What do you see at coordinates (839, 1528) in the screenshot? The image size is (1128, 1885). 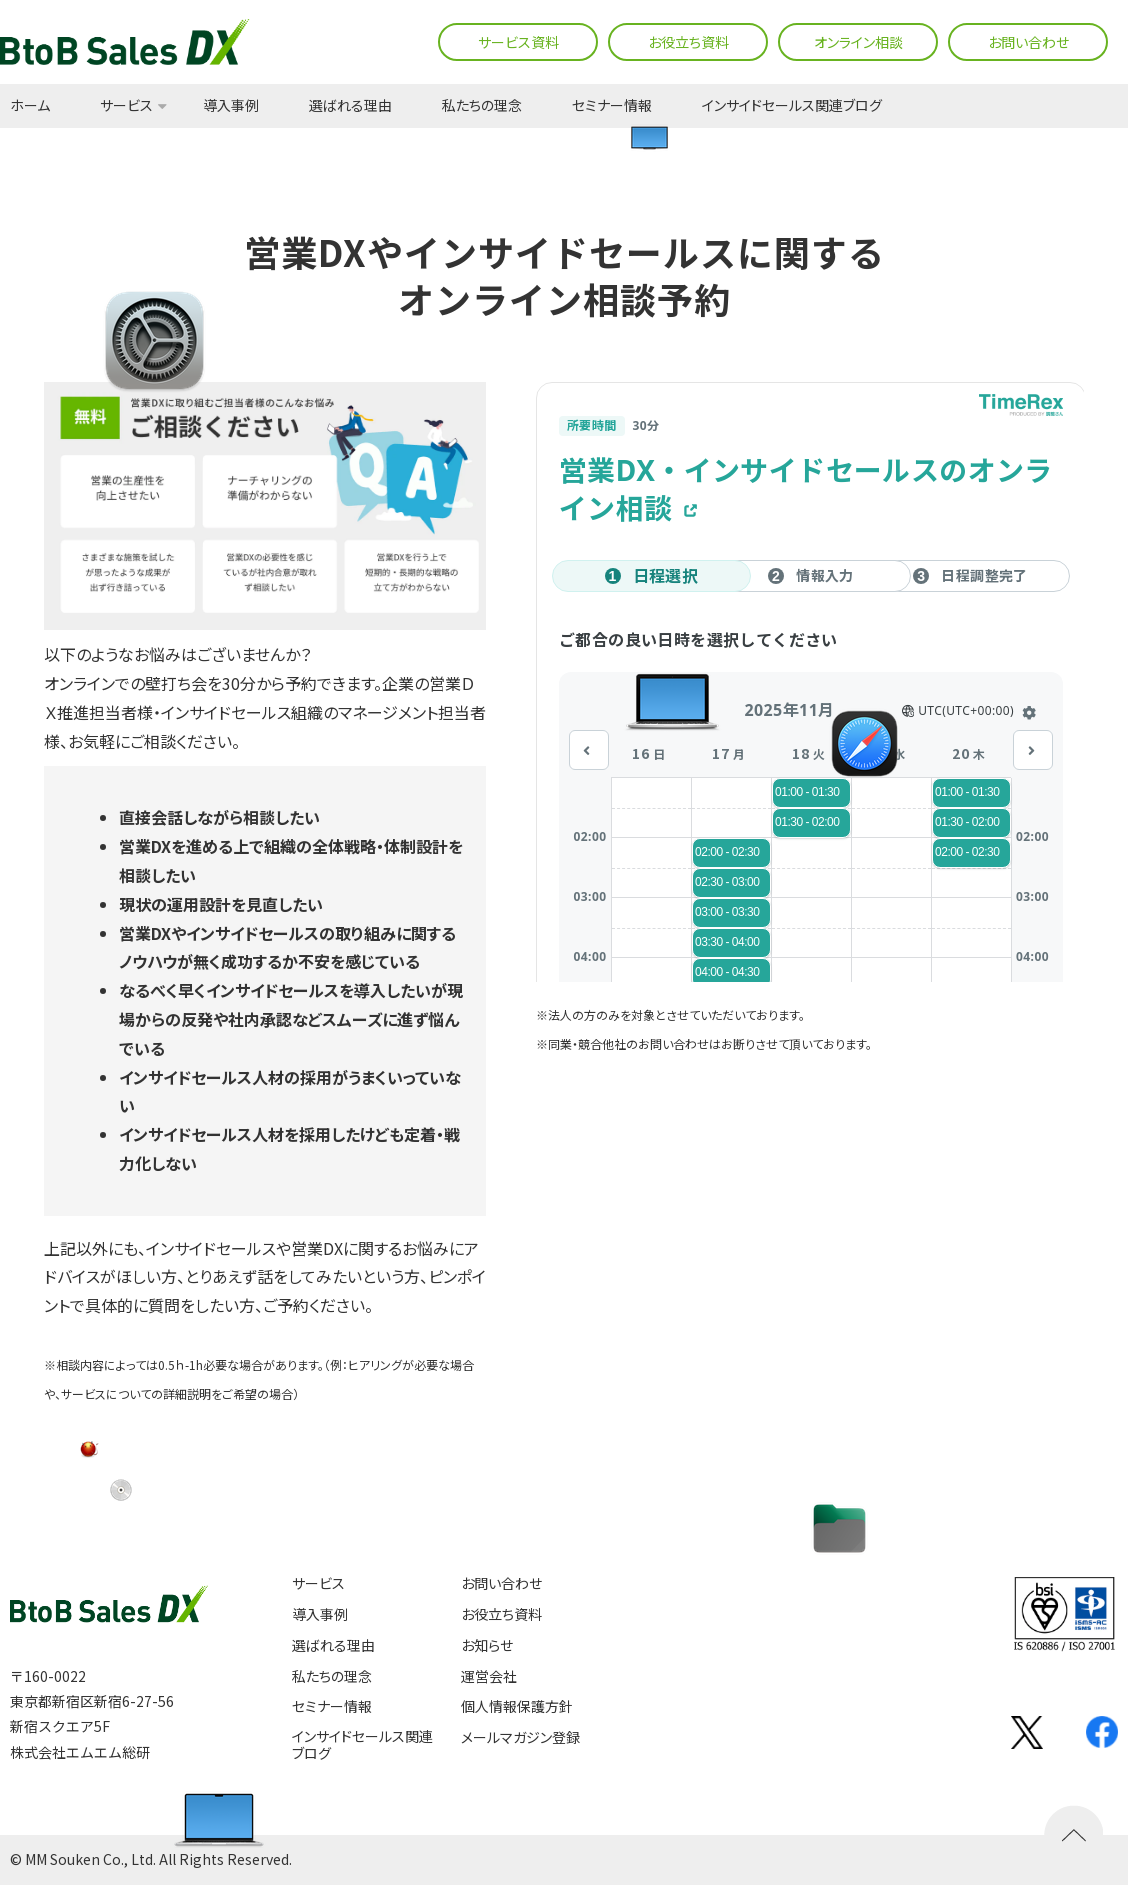 I see `open folder containing files` at bounding box center [839, 1528].